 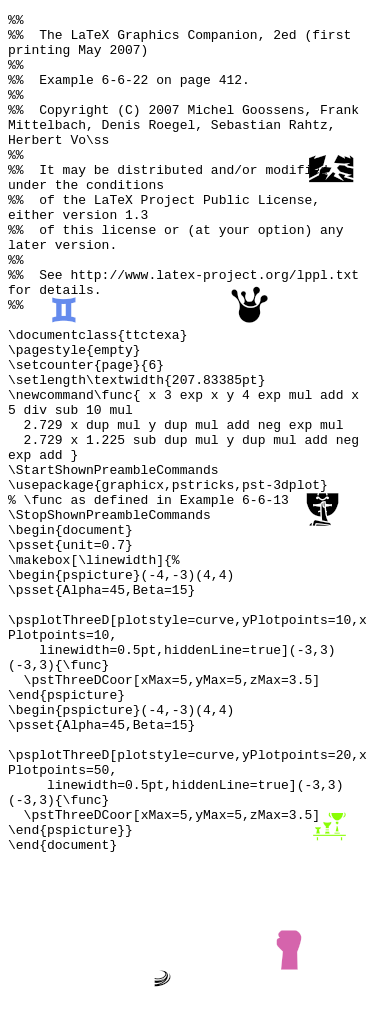 I want to click on view your achievements and awards, so click(x=329, y=825).